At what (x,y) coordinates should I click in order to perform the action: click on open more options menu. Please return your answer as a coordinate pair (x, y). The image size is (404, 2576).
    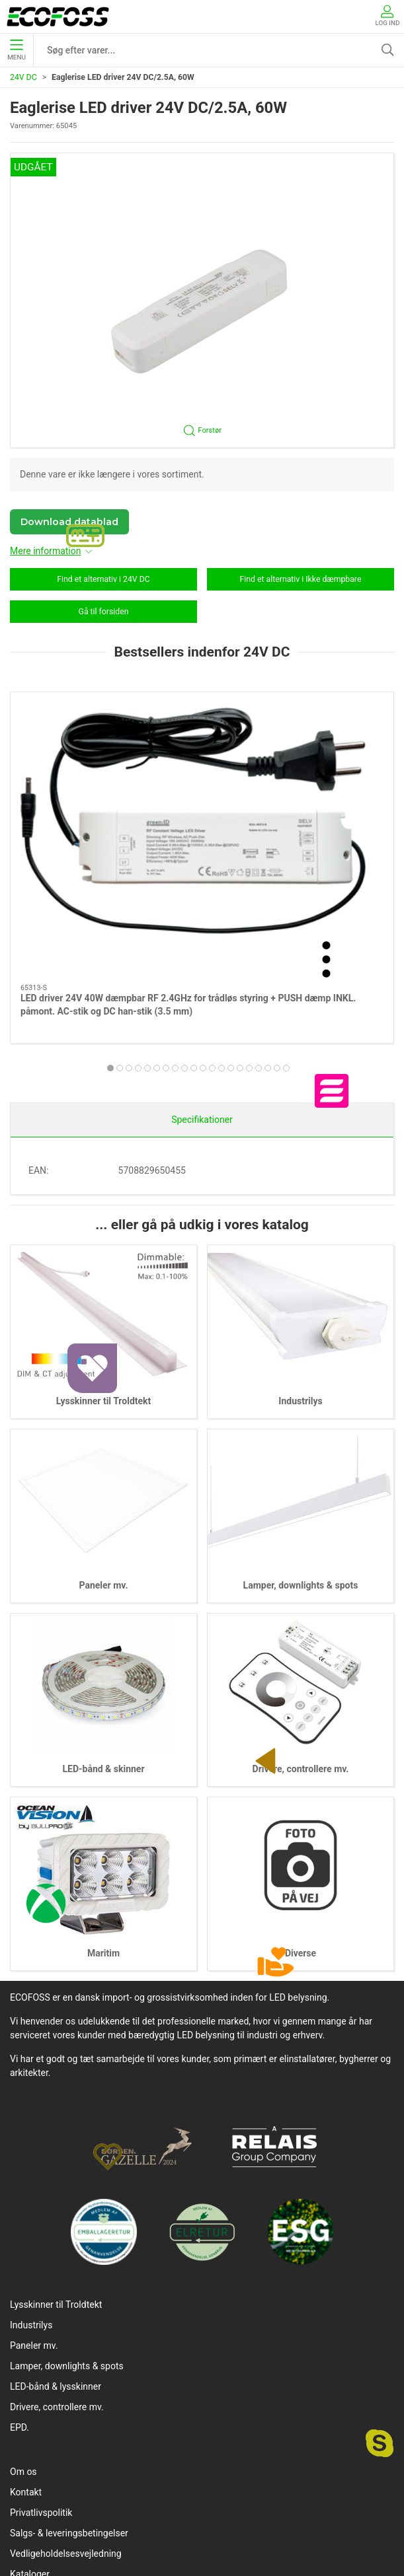
    Looking at the image, I should click on (326, 959).